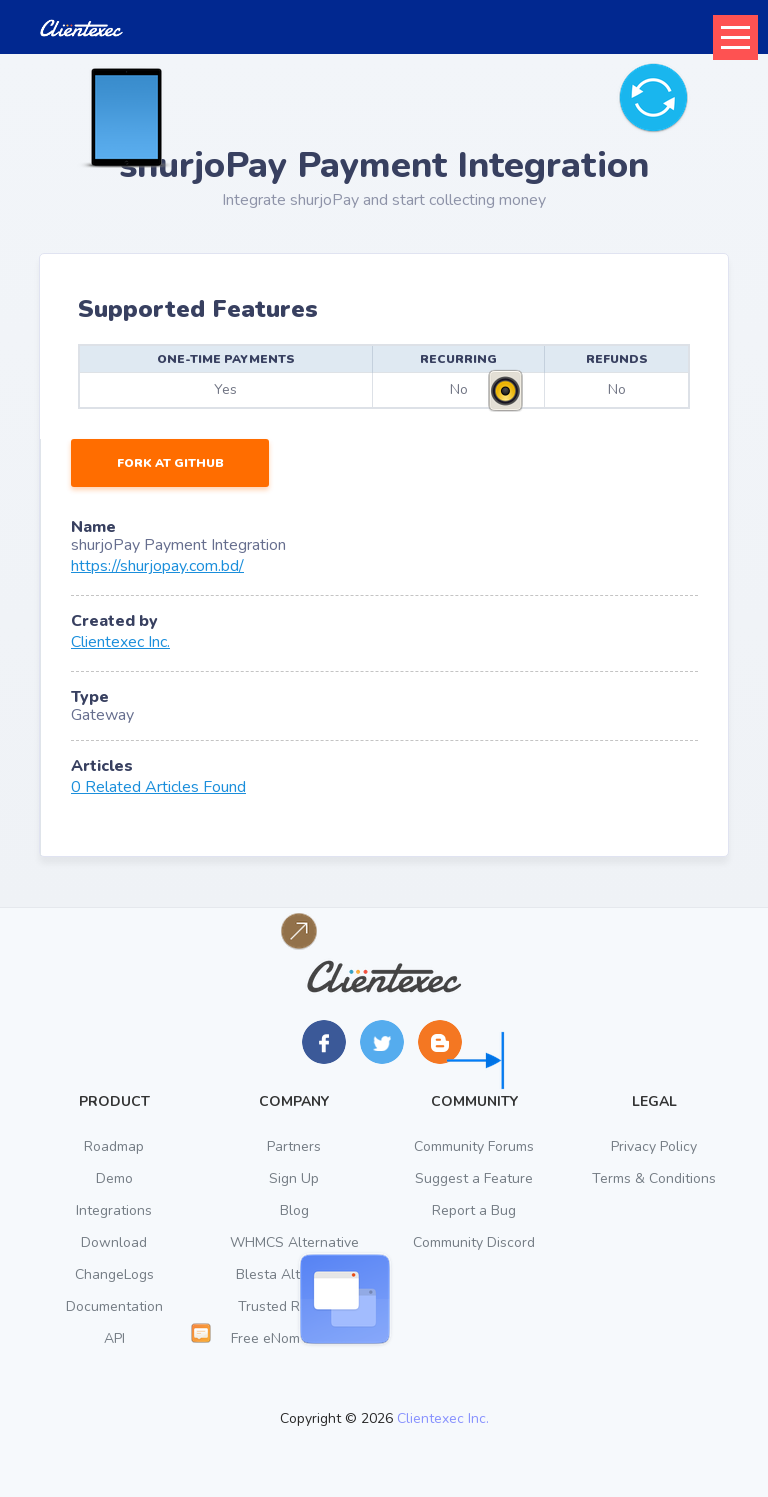 This screenshot has width=768, height=1497. I want to click on iPad Pro device connected via wifi, so click(126, 117).